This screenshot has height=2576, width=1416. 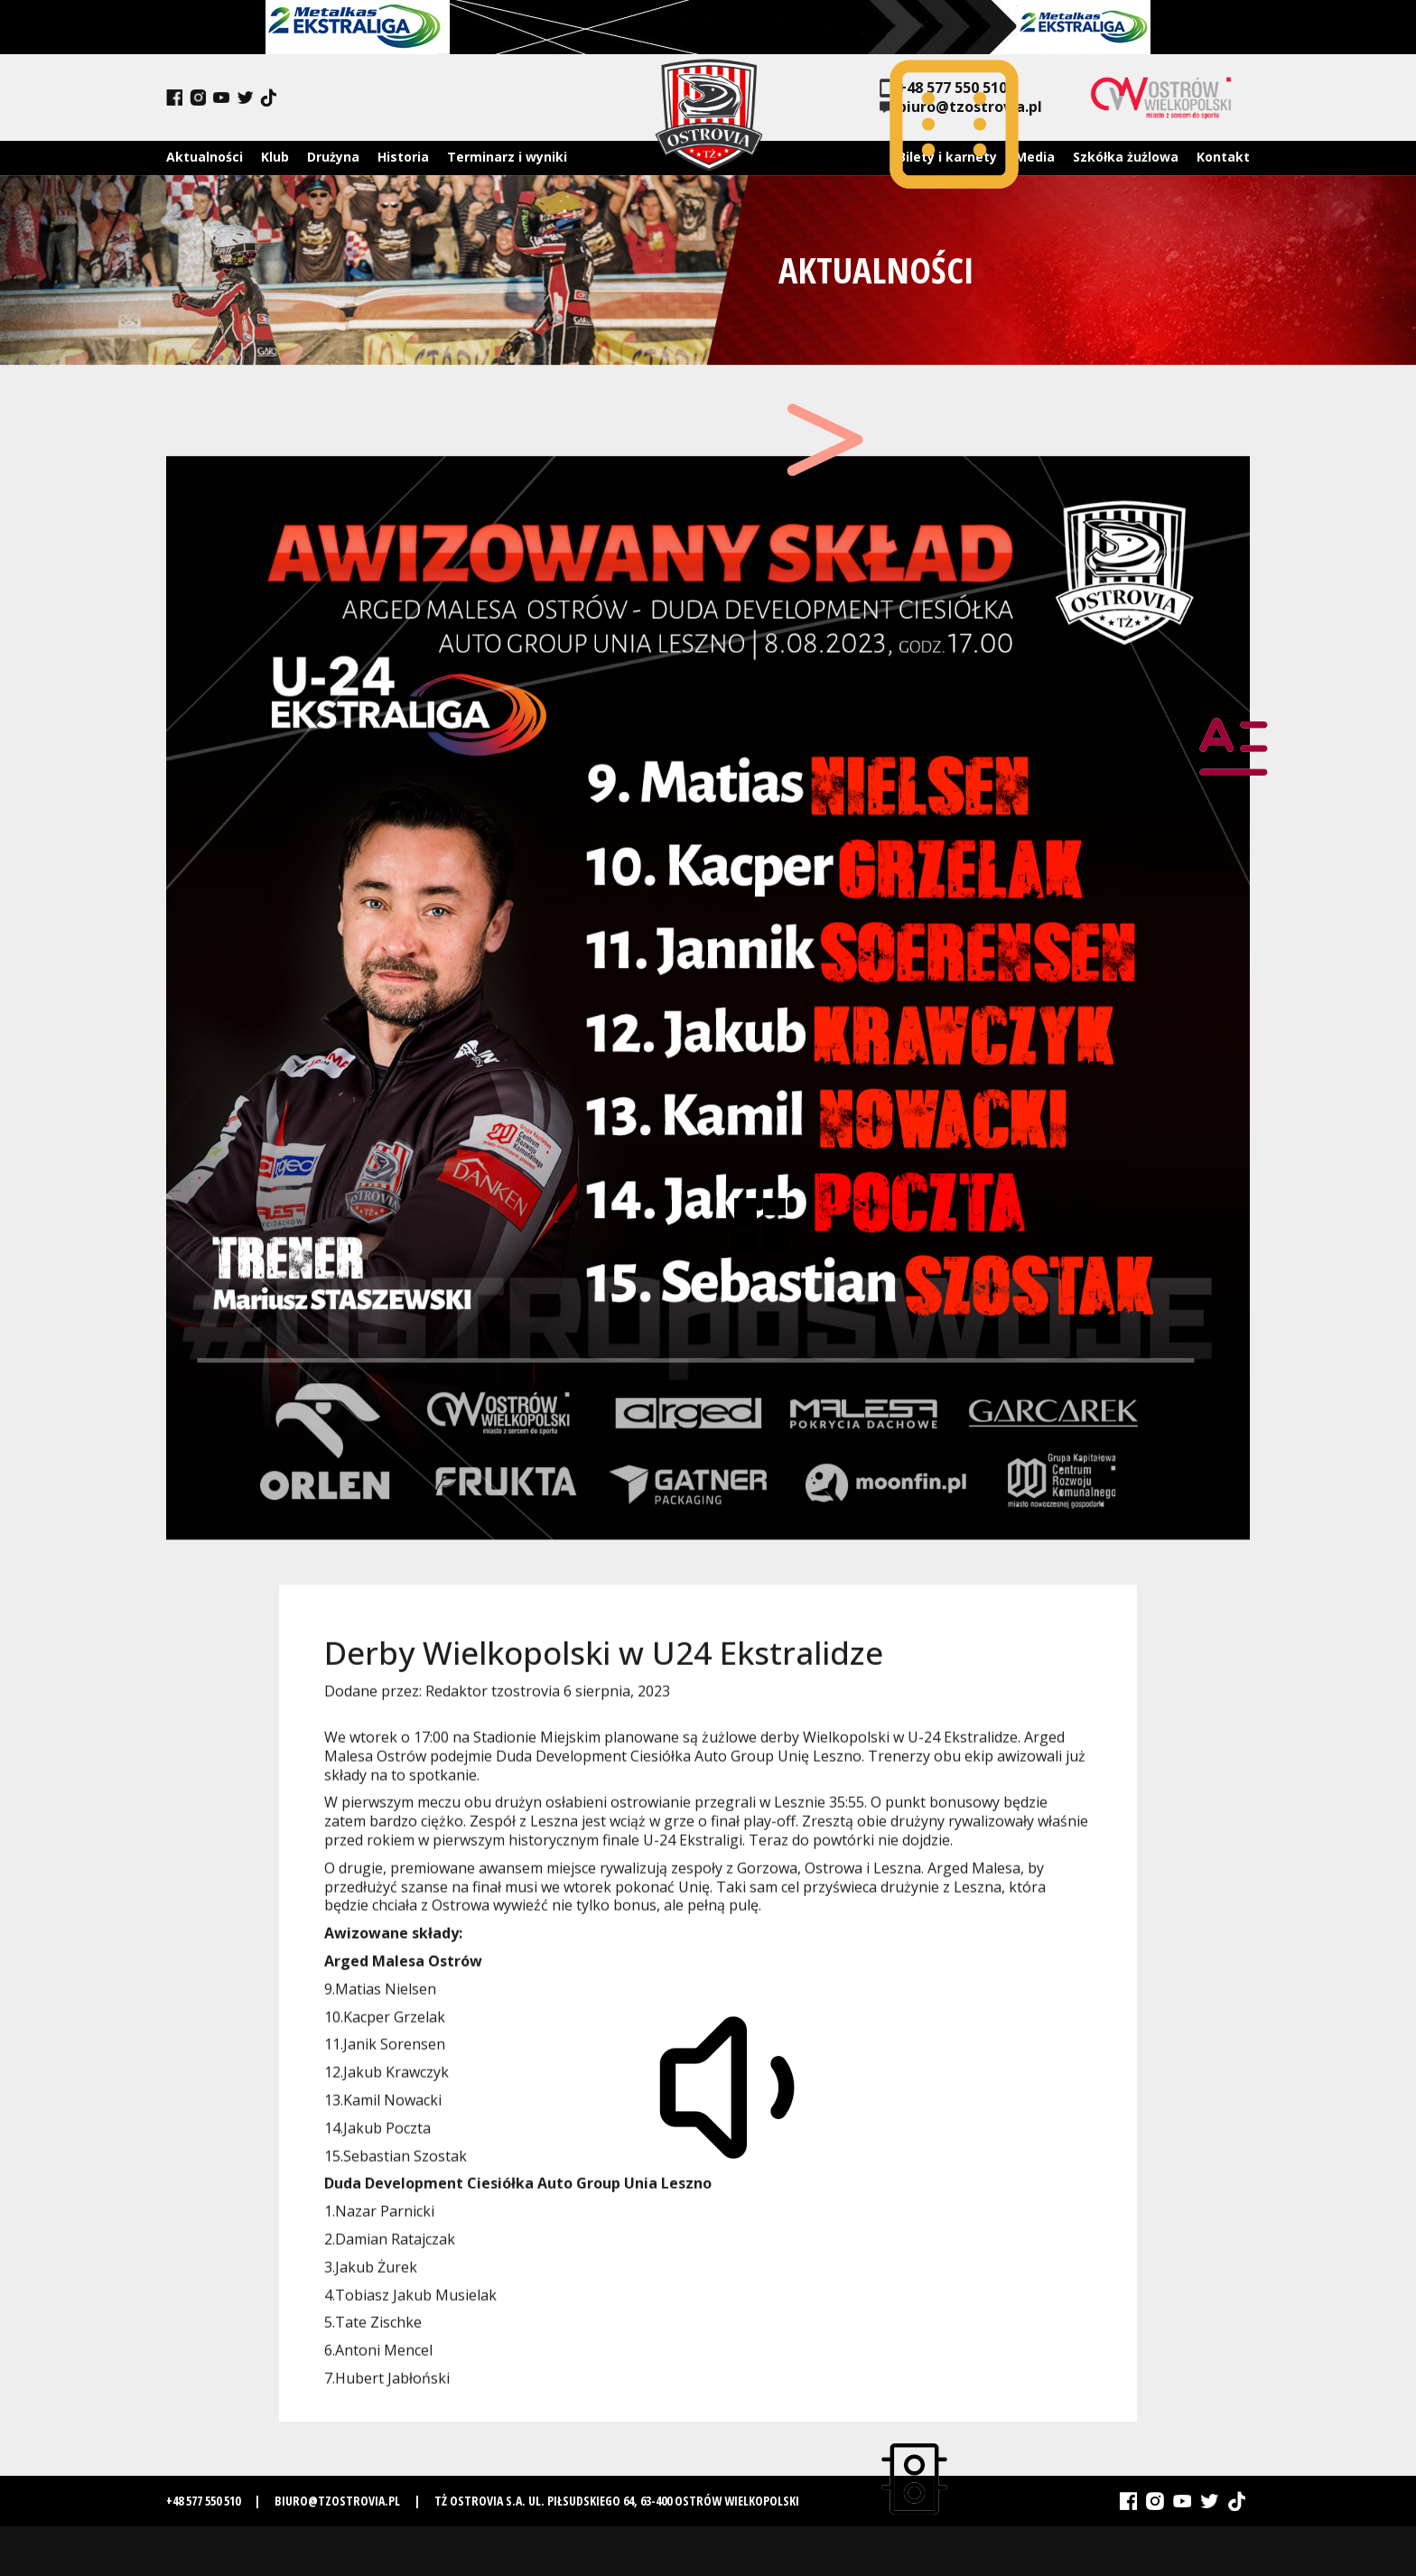 I want to click on traffic or transportation settings, so click(x=914, y=2478).